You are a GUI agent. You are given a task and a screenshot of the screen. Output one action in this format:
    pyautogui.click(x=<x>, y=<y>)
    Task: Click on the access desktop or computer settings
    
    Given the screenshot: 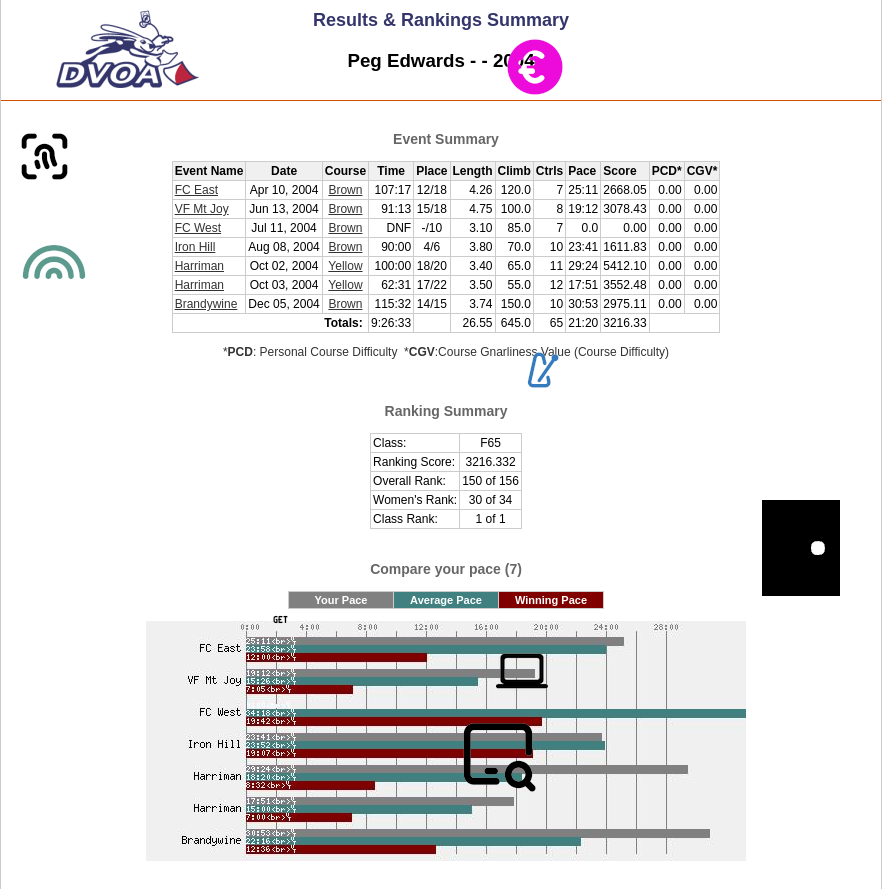 What is the action you would take?
    pyautogui.click(x=522, y=671)
    